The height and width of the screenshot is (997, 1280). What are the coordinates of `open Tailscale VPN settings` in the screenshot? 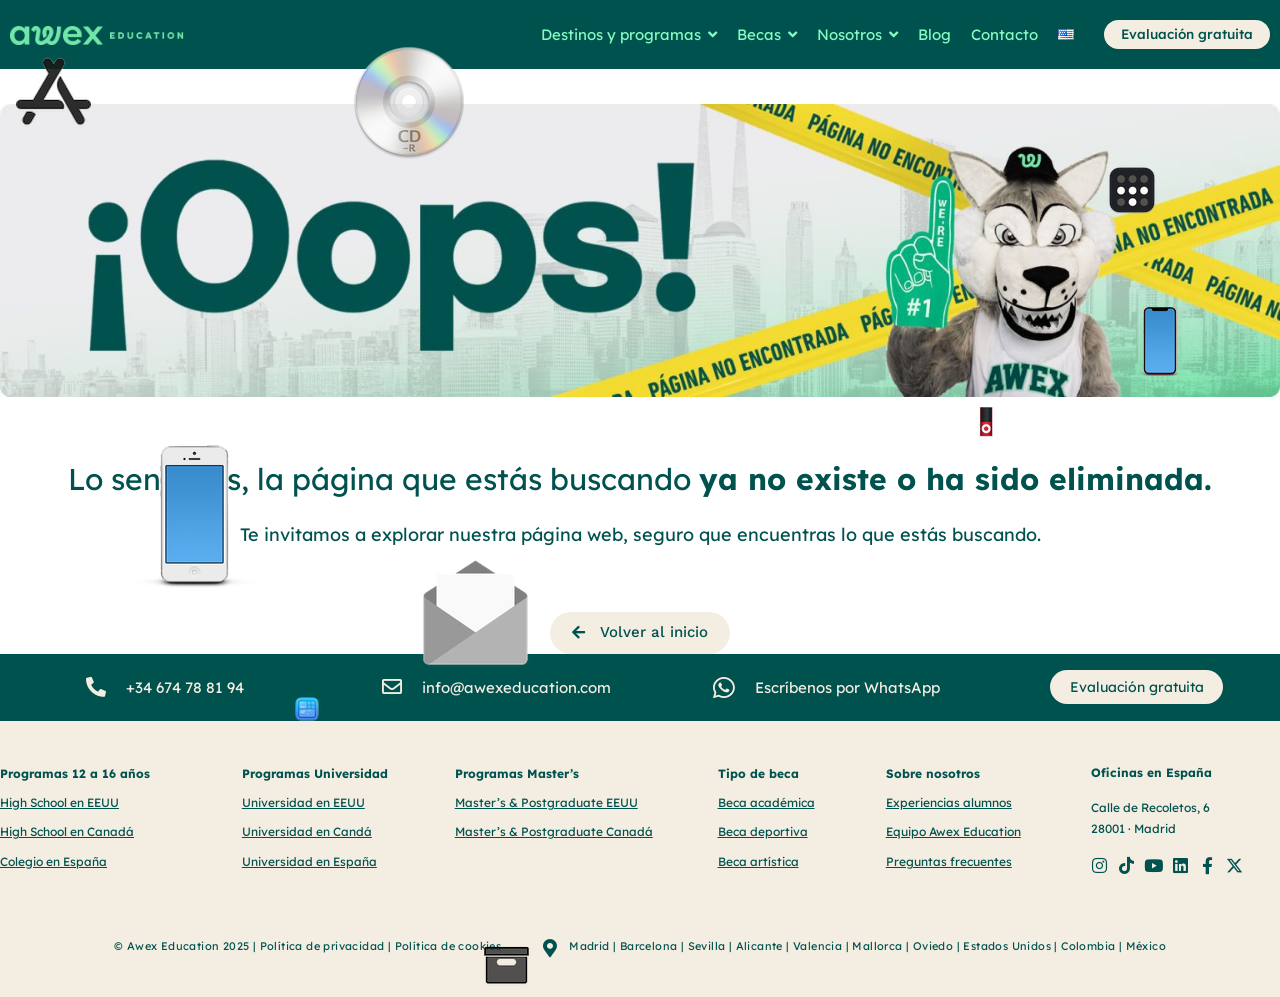 It's located at (1132, 190).